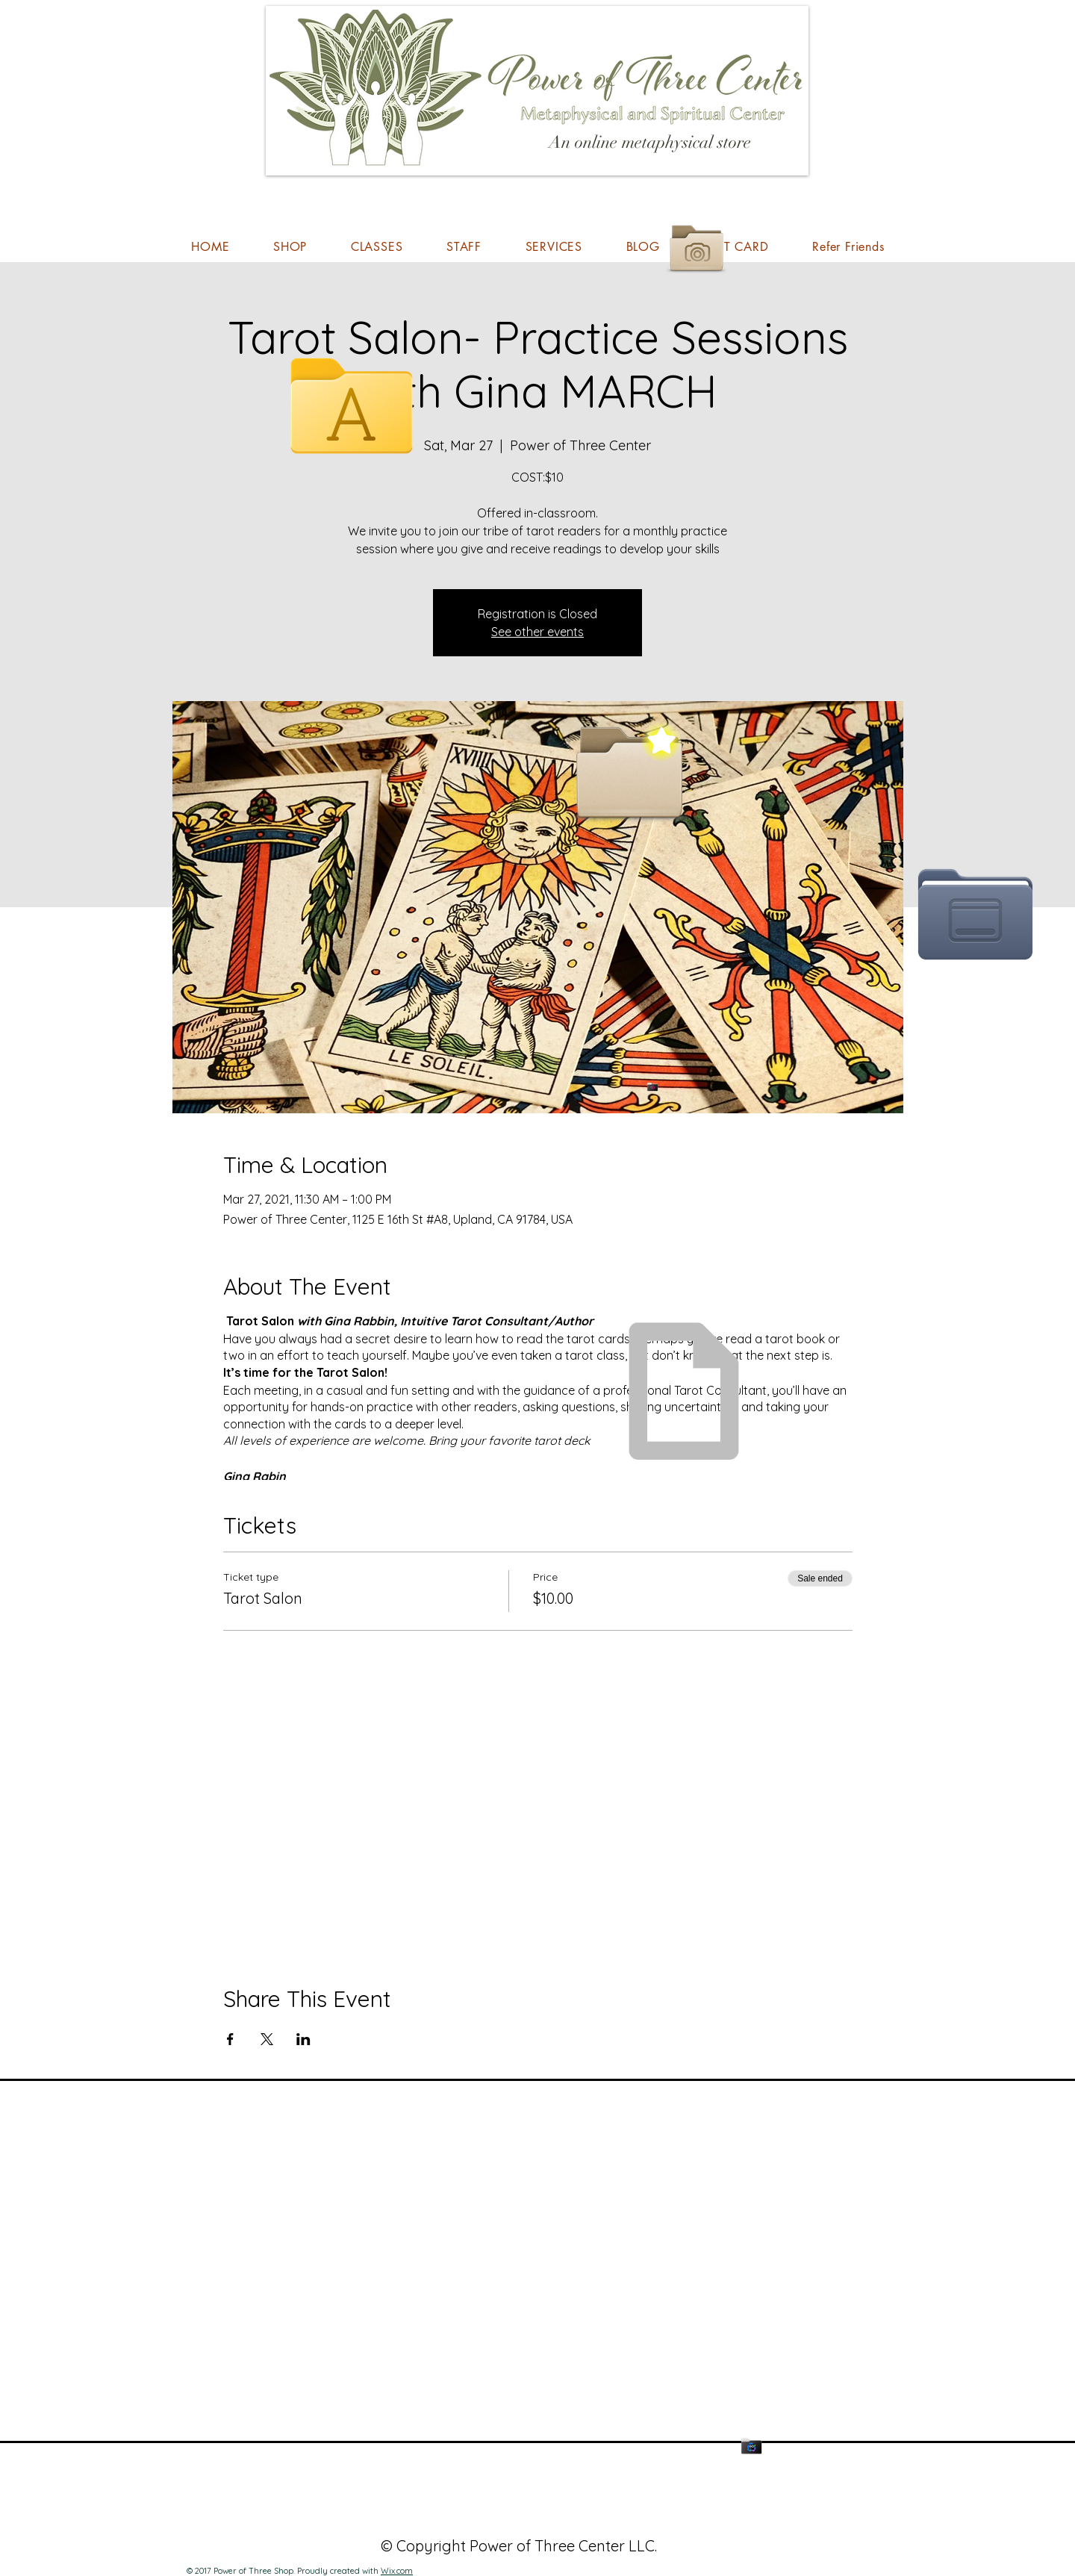  Describe the element at coordinates (697, 251) in the screenshot. I see `open your pictures folder` at that location.